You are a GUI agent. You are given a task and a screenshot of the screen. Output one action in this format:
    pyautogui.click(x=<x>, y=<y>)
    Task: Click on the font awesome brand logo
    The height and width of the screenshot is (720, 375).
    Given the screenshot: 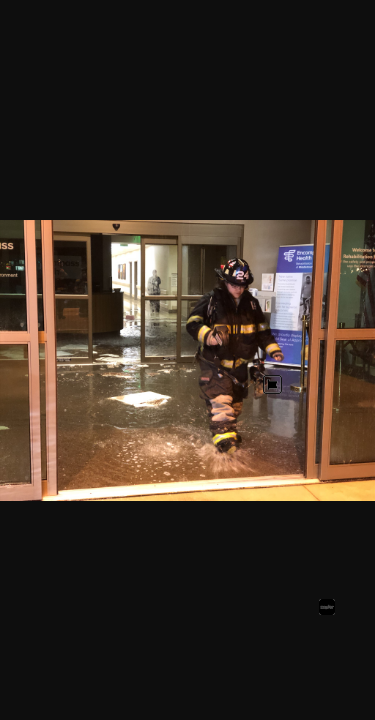 What is the action you would take?
    pyautogui.click(x=272, y=384)
    